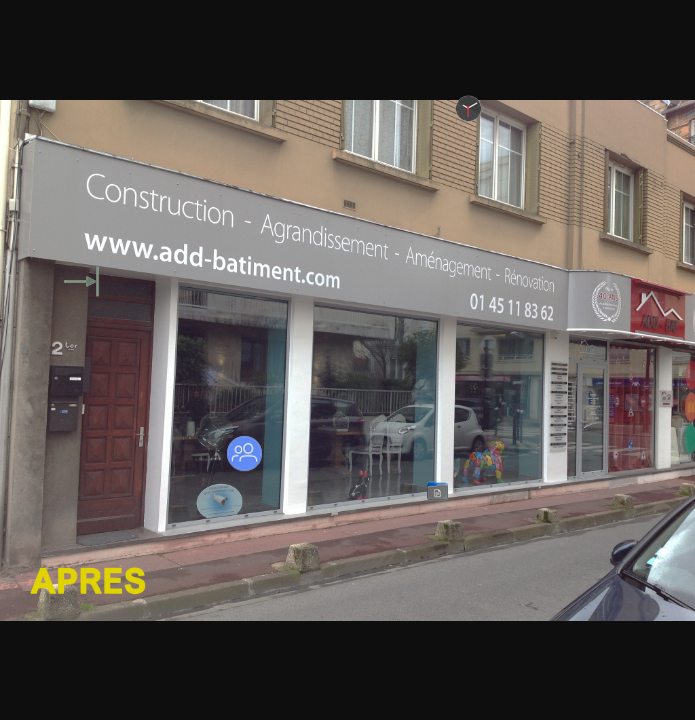 The image size is (695, 720). I want to click on indicates an urgent or time-sensitive notification, so click(468, 108).